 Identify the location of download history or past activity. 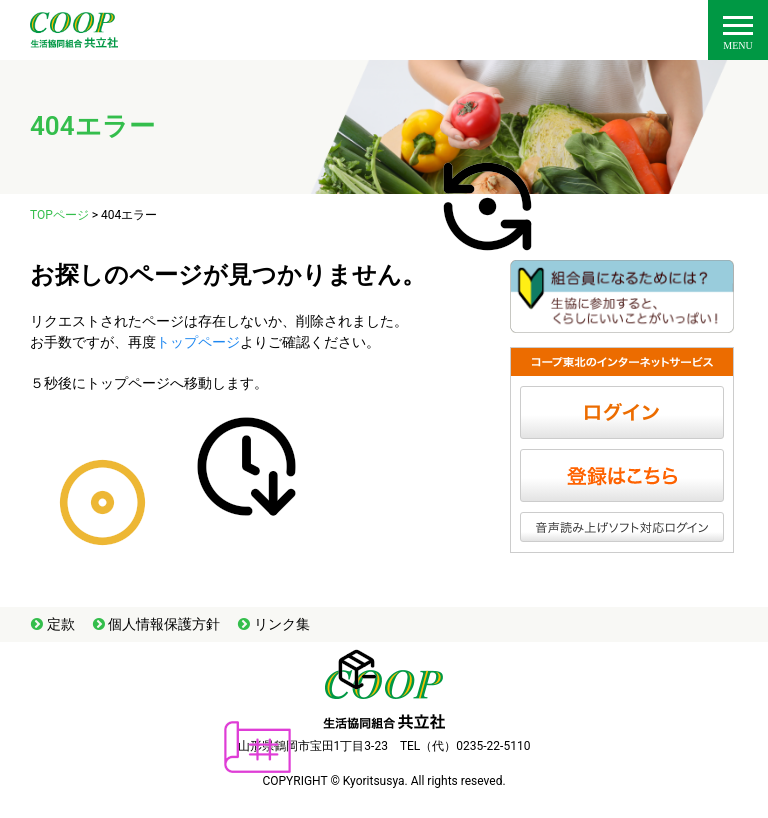
(246, 466).